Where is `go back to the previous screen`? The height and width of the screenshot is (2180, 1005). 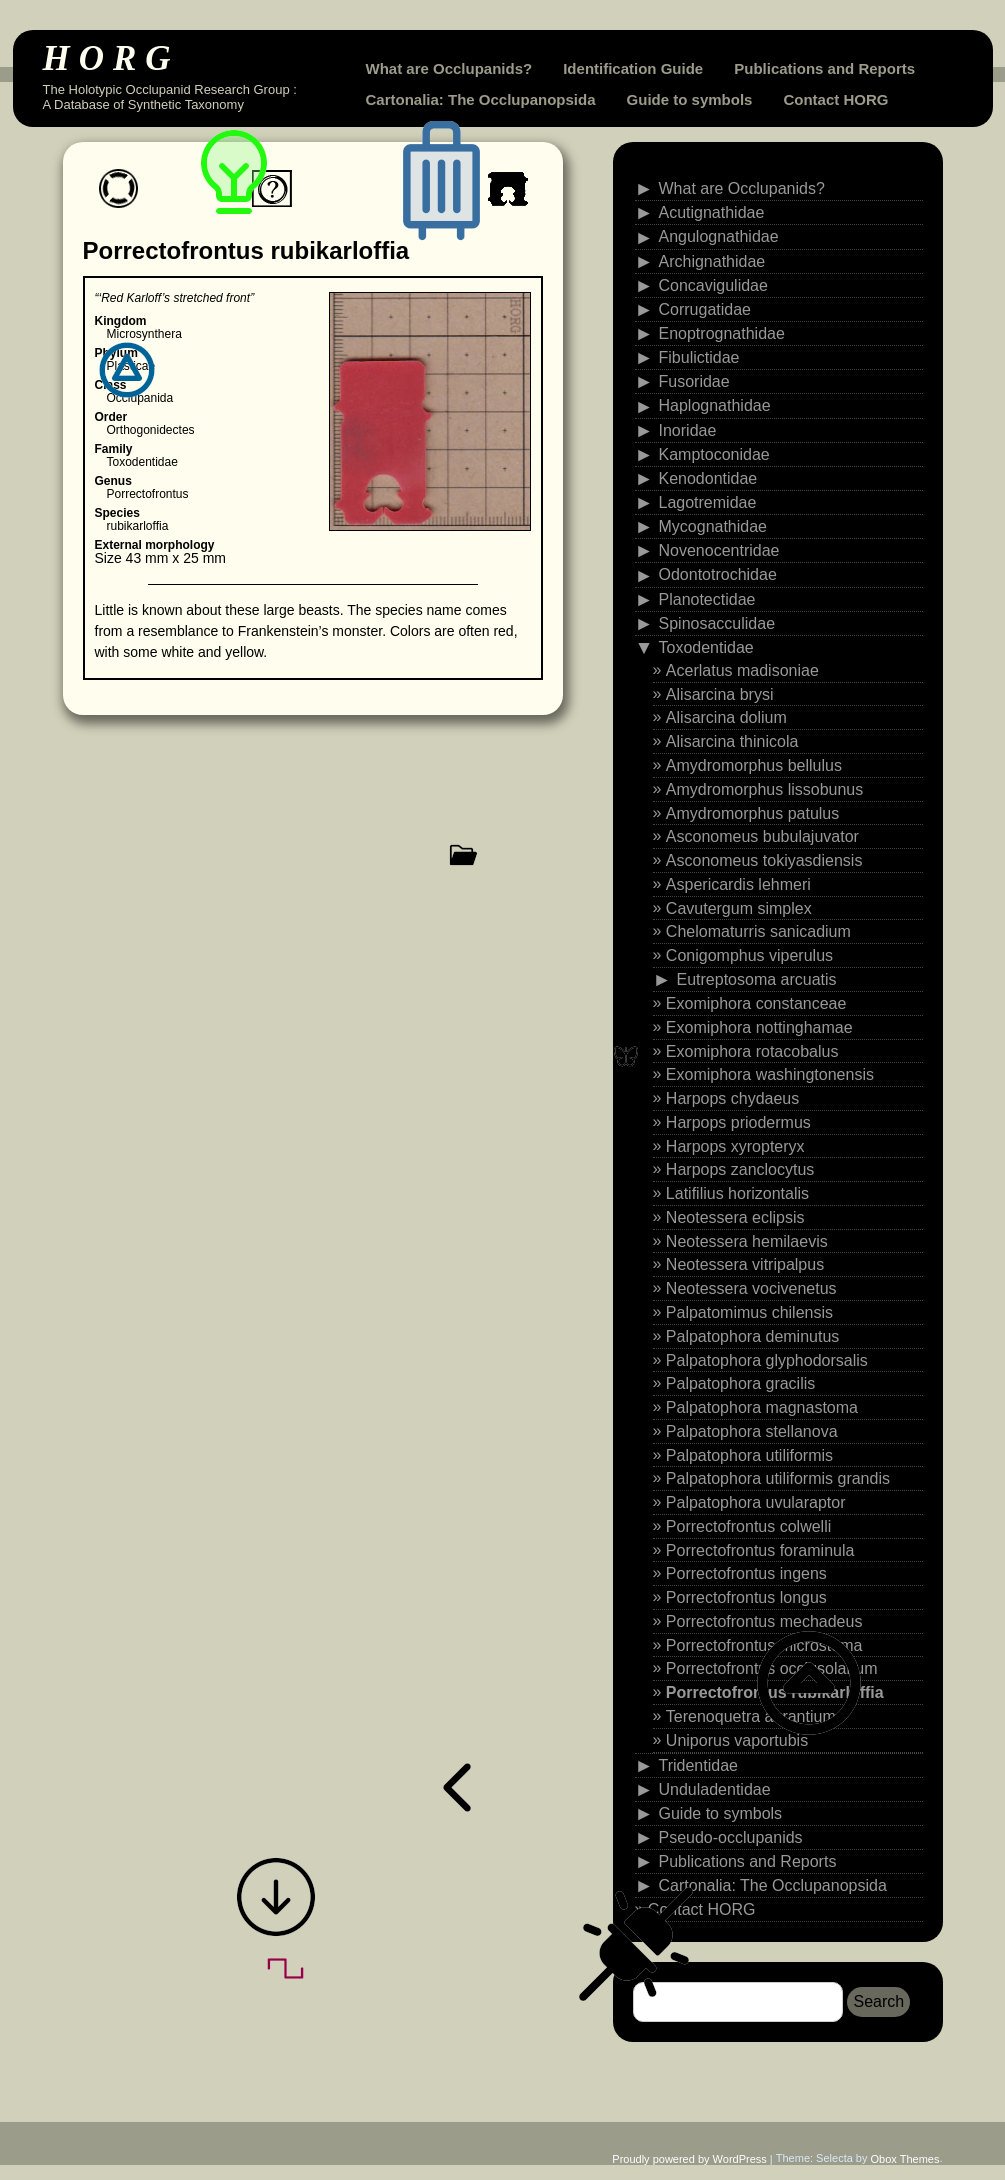 go back to the previous screen is located at coordinates (460, 1787).